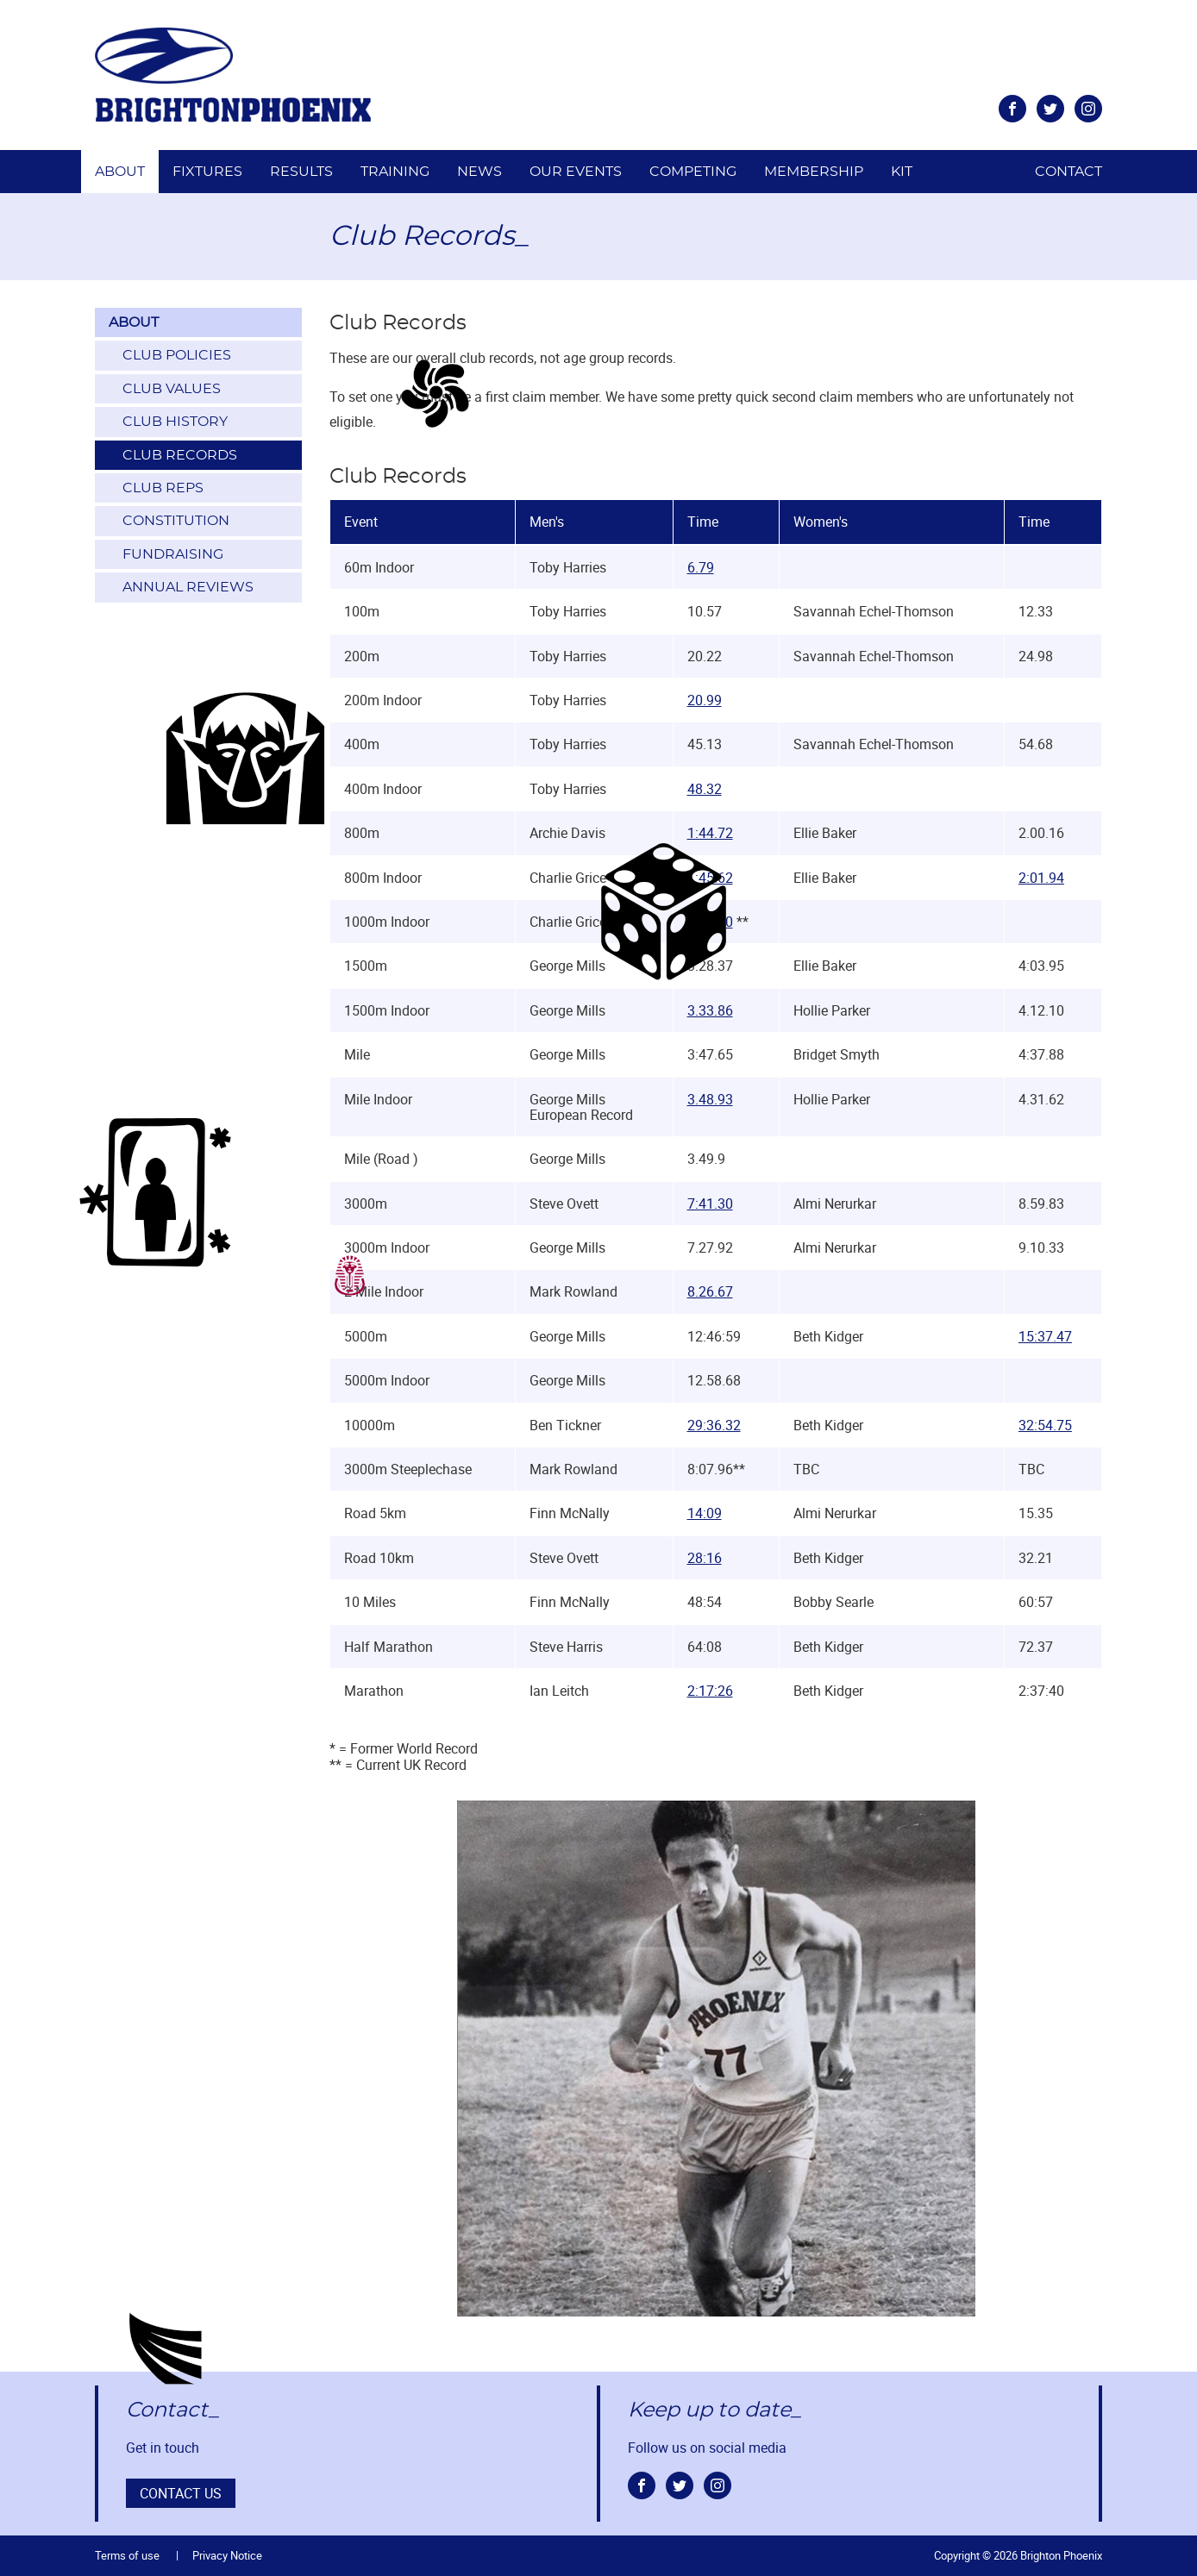 Image resolution: width=1197 pixels, height=2576 pixels. I want to click on indicates a frozen character status effect, so click(155, 1191).